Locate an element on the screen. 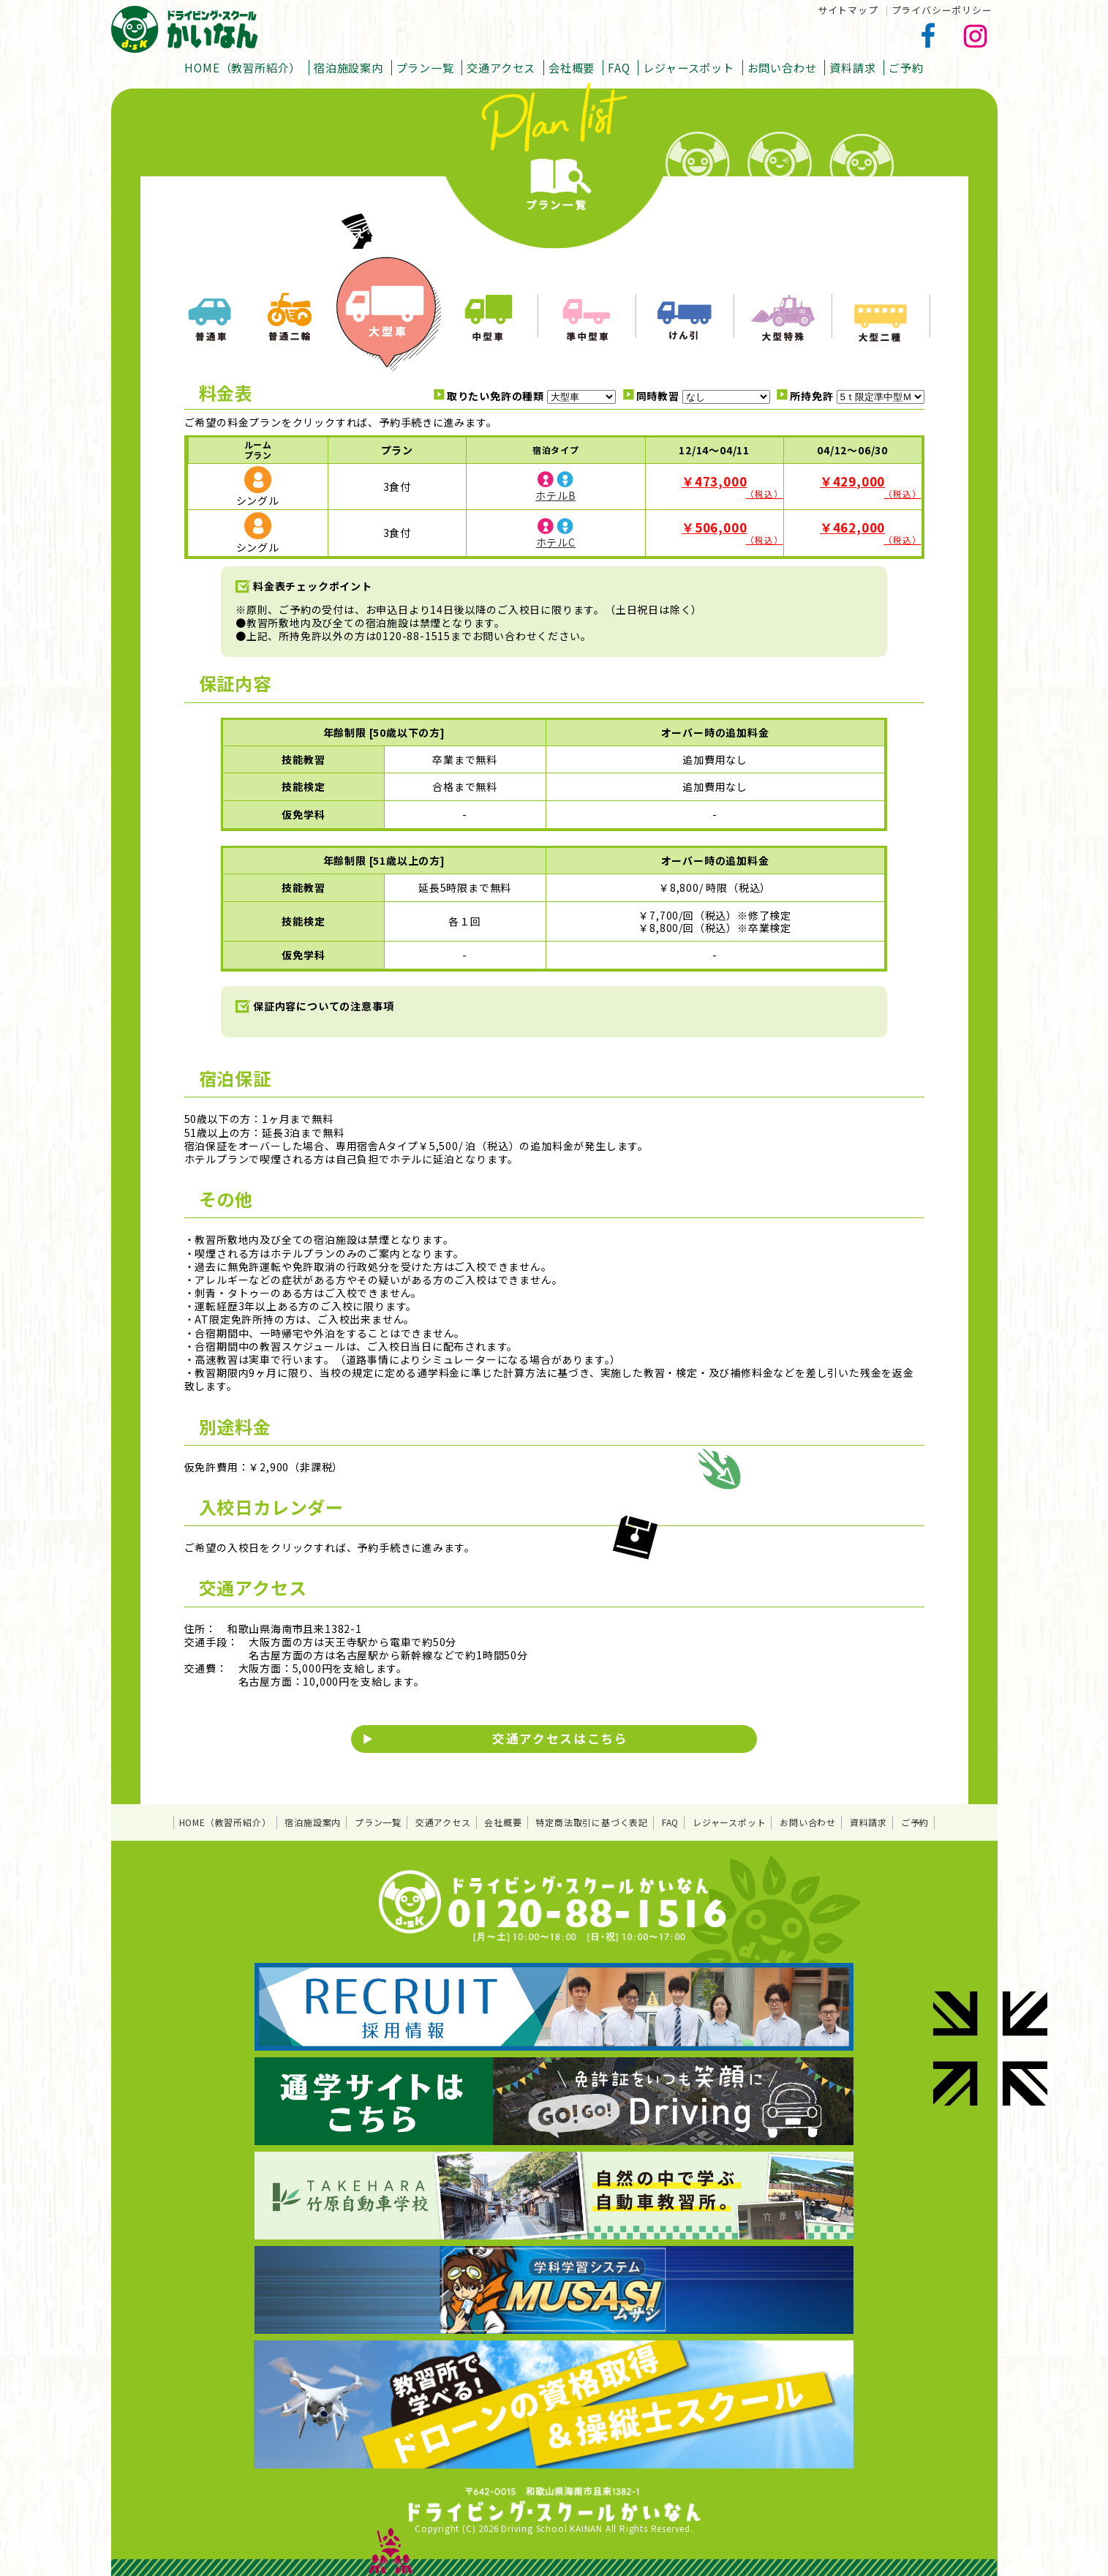 This screenshot has width=1108, height=2576. save your current progress is located at coordinates (635, 1537).